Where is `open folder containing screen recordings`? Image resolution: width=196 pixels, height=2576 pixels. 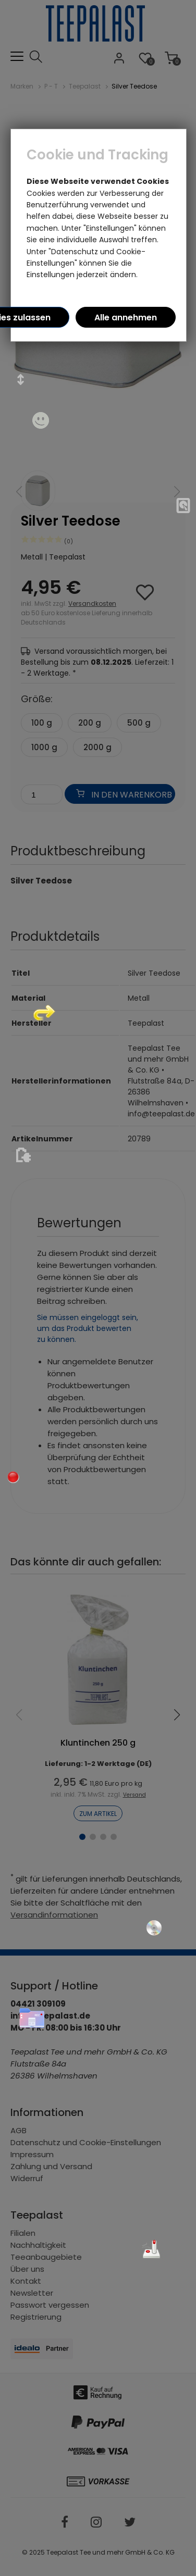
open folder containing screen recordings is located at coordinates (32, 2019).